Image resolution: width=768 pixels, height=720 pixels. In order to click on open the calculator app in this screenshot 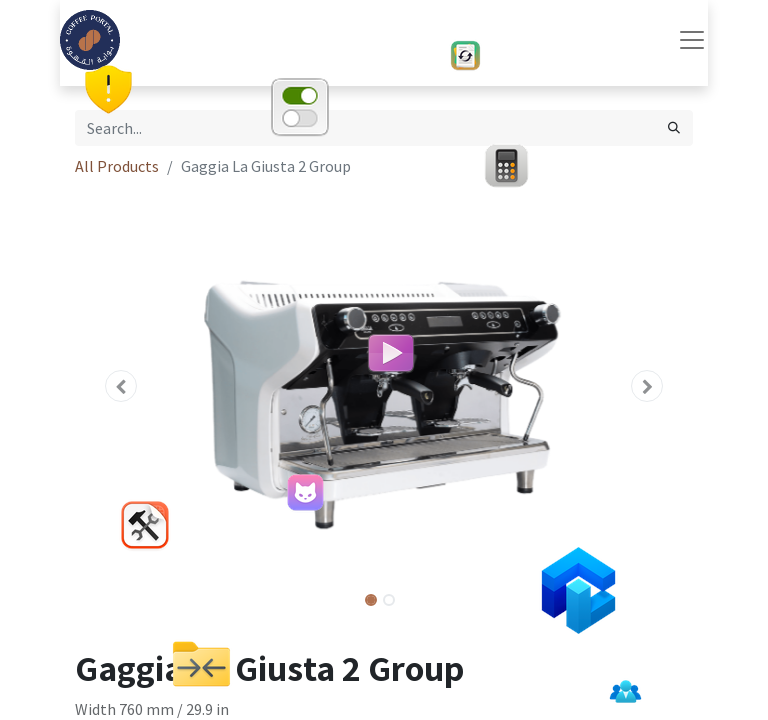, I will do `click(506, 165)`.